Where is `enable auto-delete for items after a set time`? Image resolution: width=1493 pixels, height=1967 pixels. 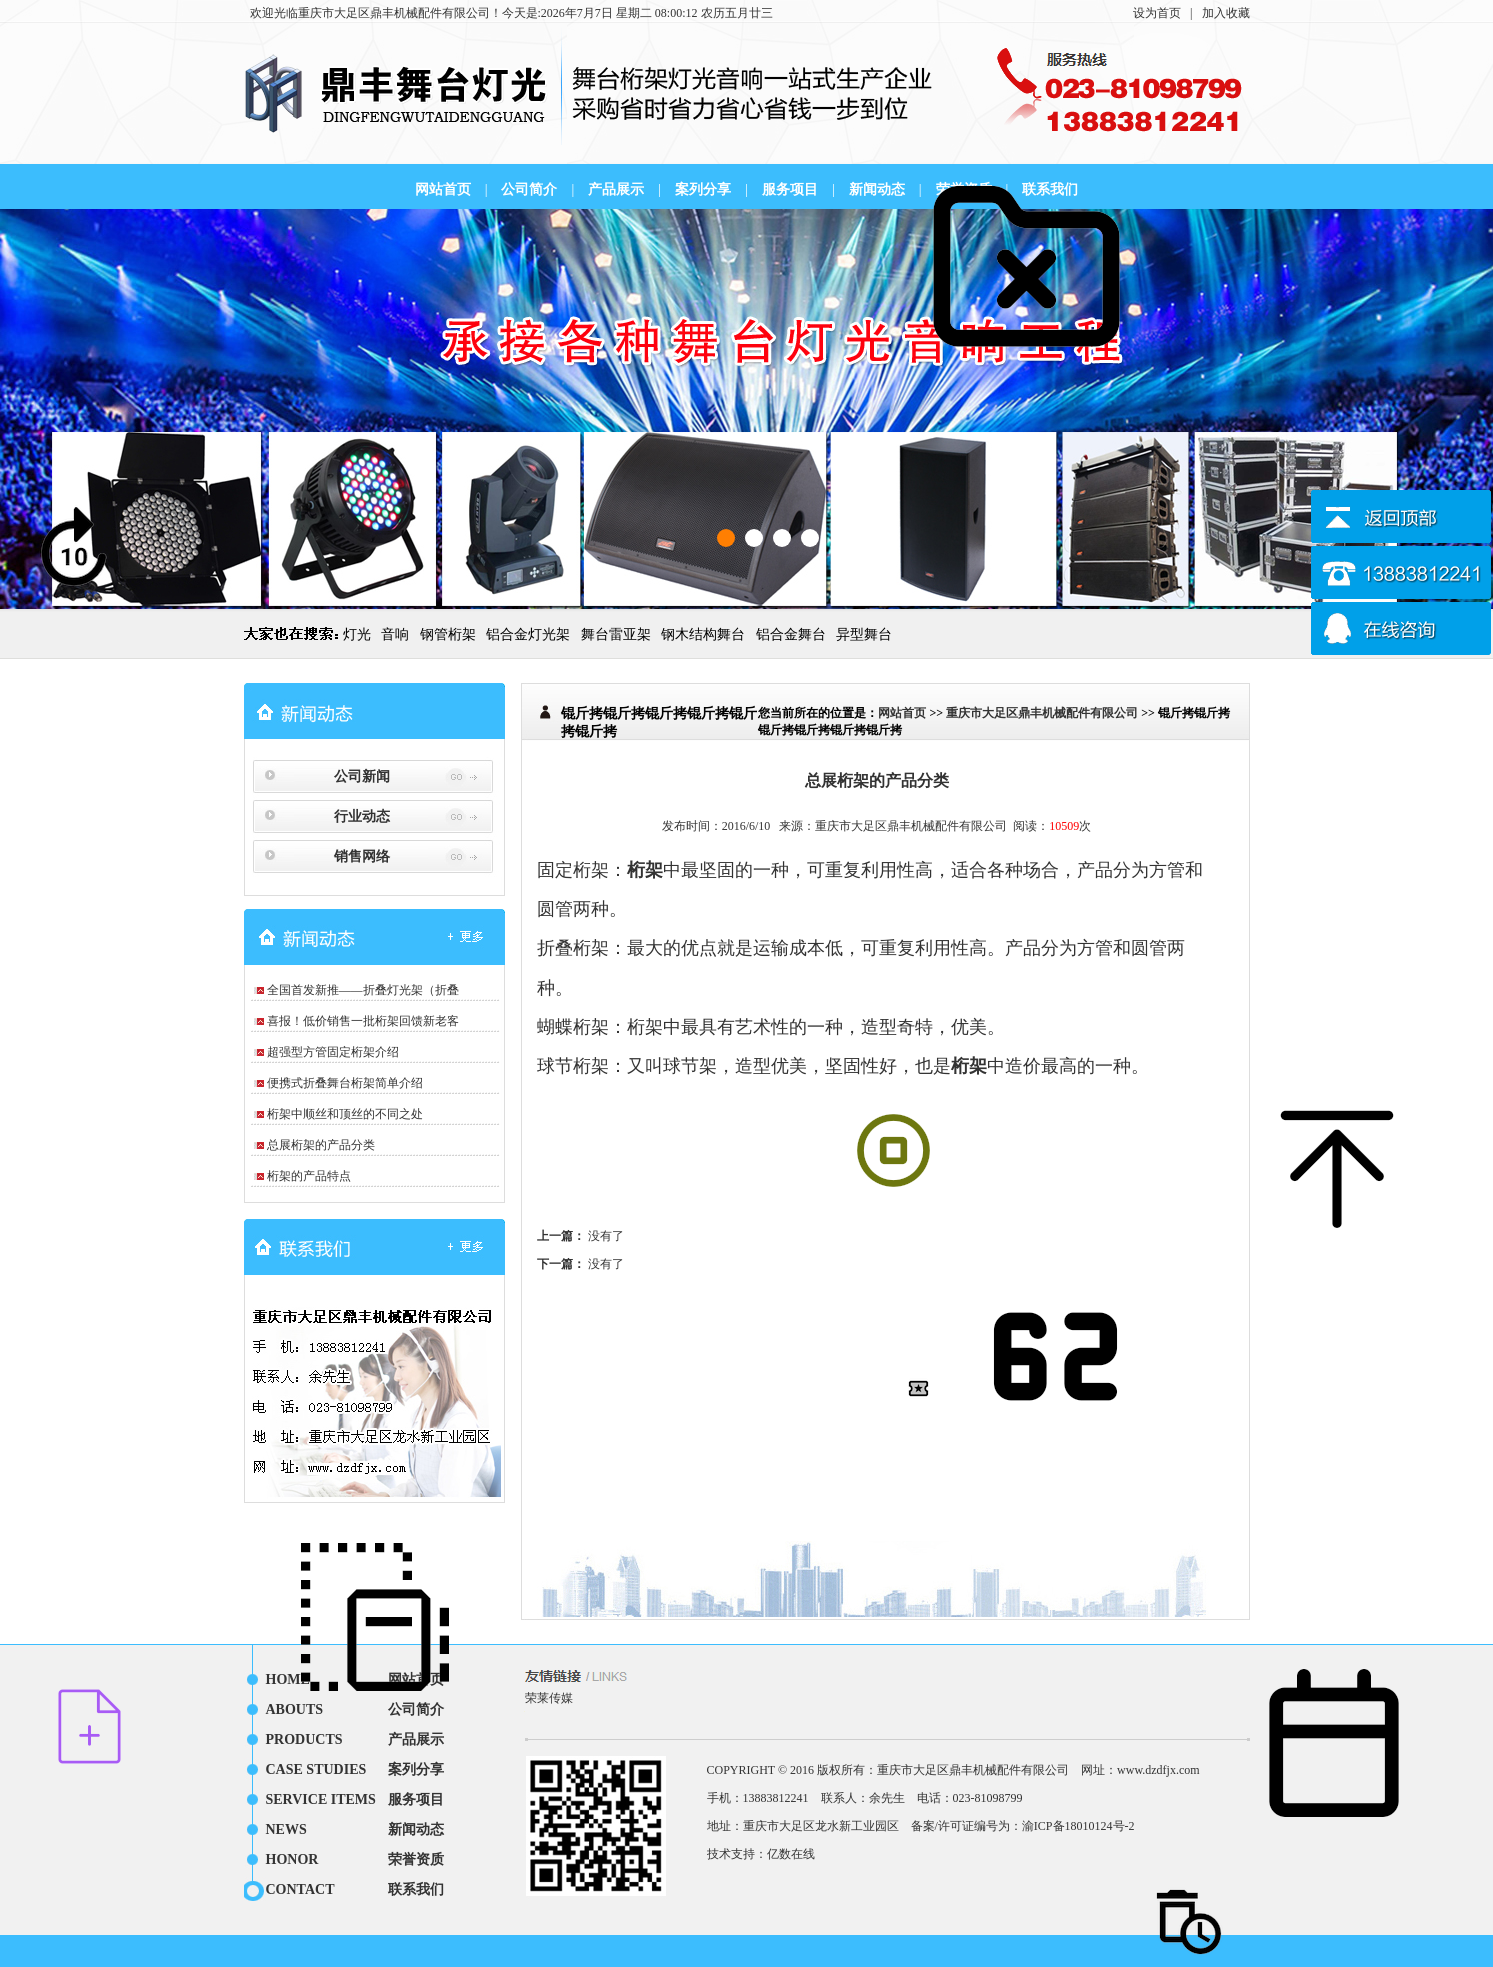
enable auto-delete for items after a set time is located at coordinates (1189, 1922).